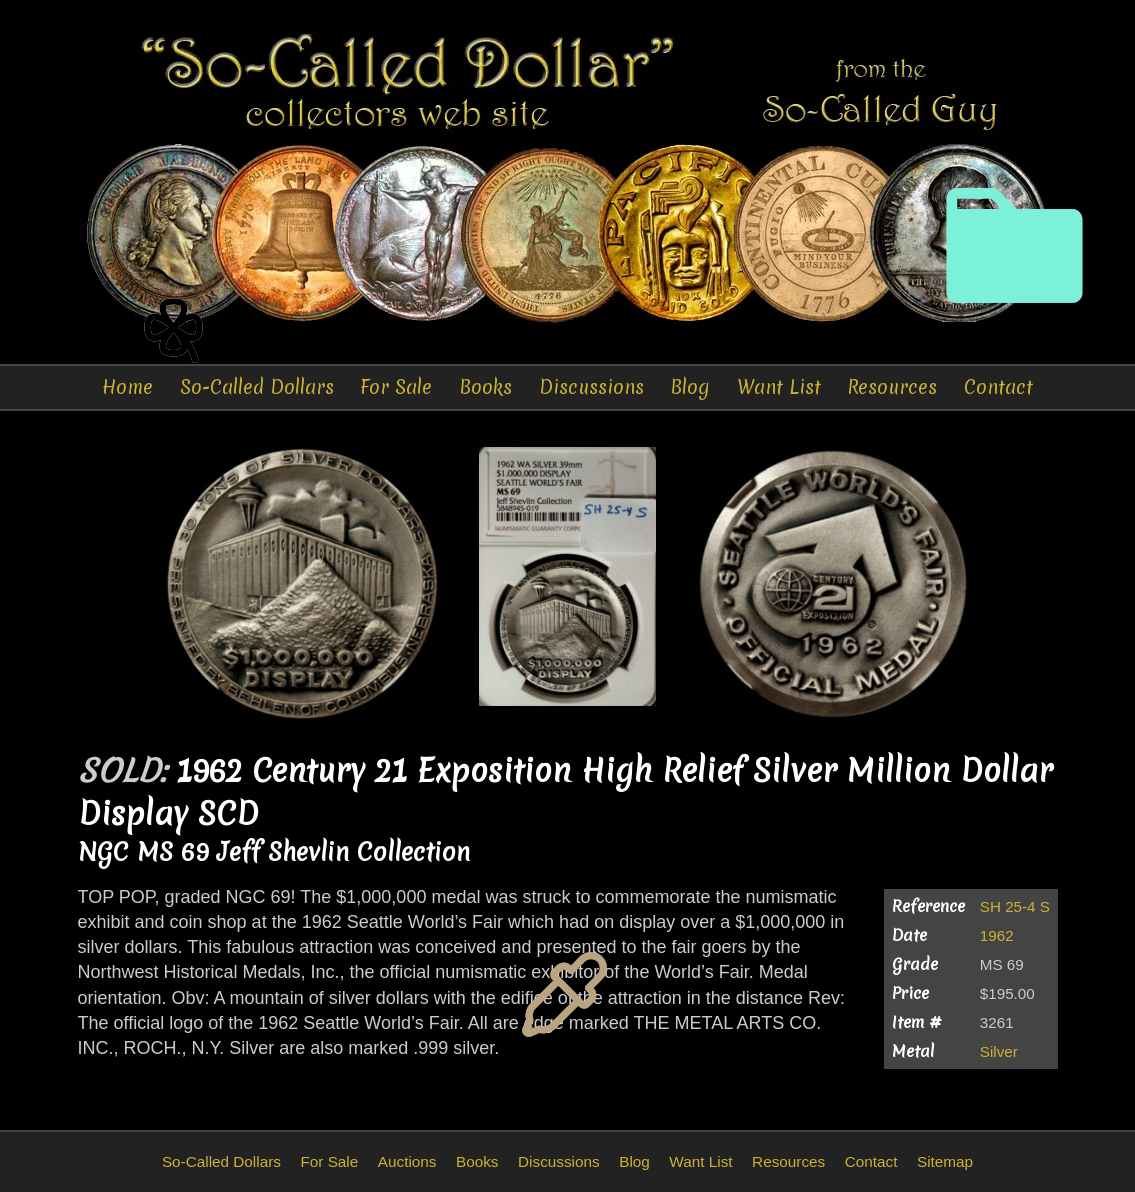  What do you see at coordinates (173, 329) in the screenshot?
I see `indicates a luck or chance-based feature` at bounding box center [173, 329].